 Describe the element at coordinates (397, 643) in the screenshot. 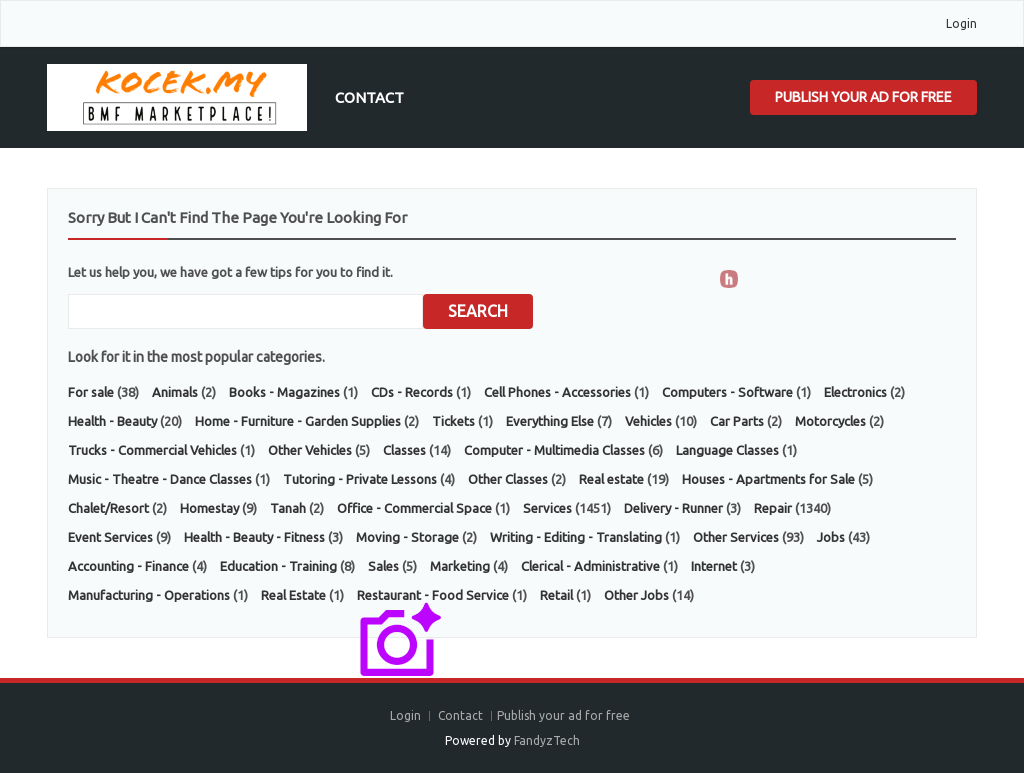

I see `activate AI-powered camera features` at that location.